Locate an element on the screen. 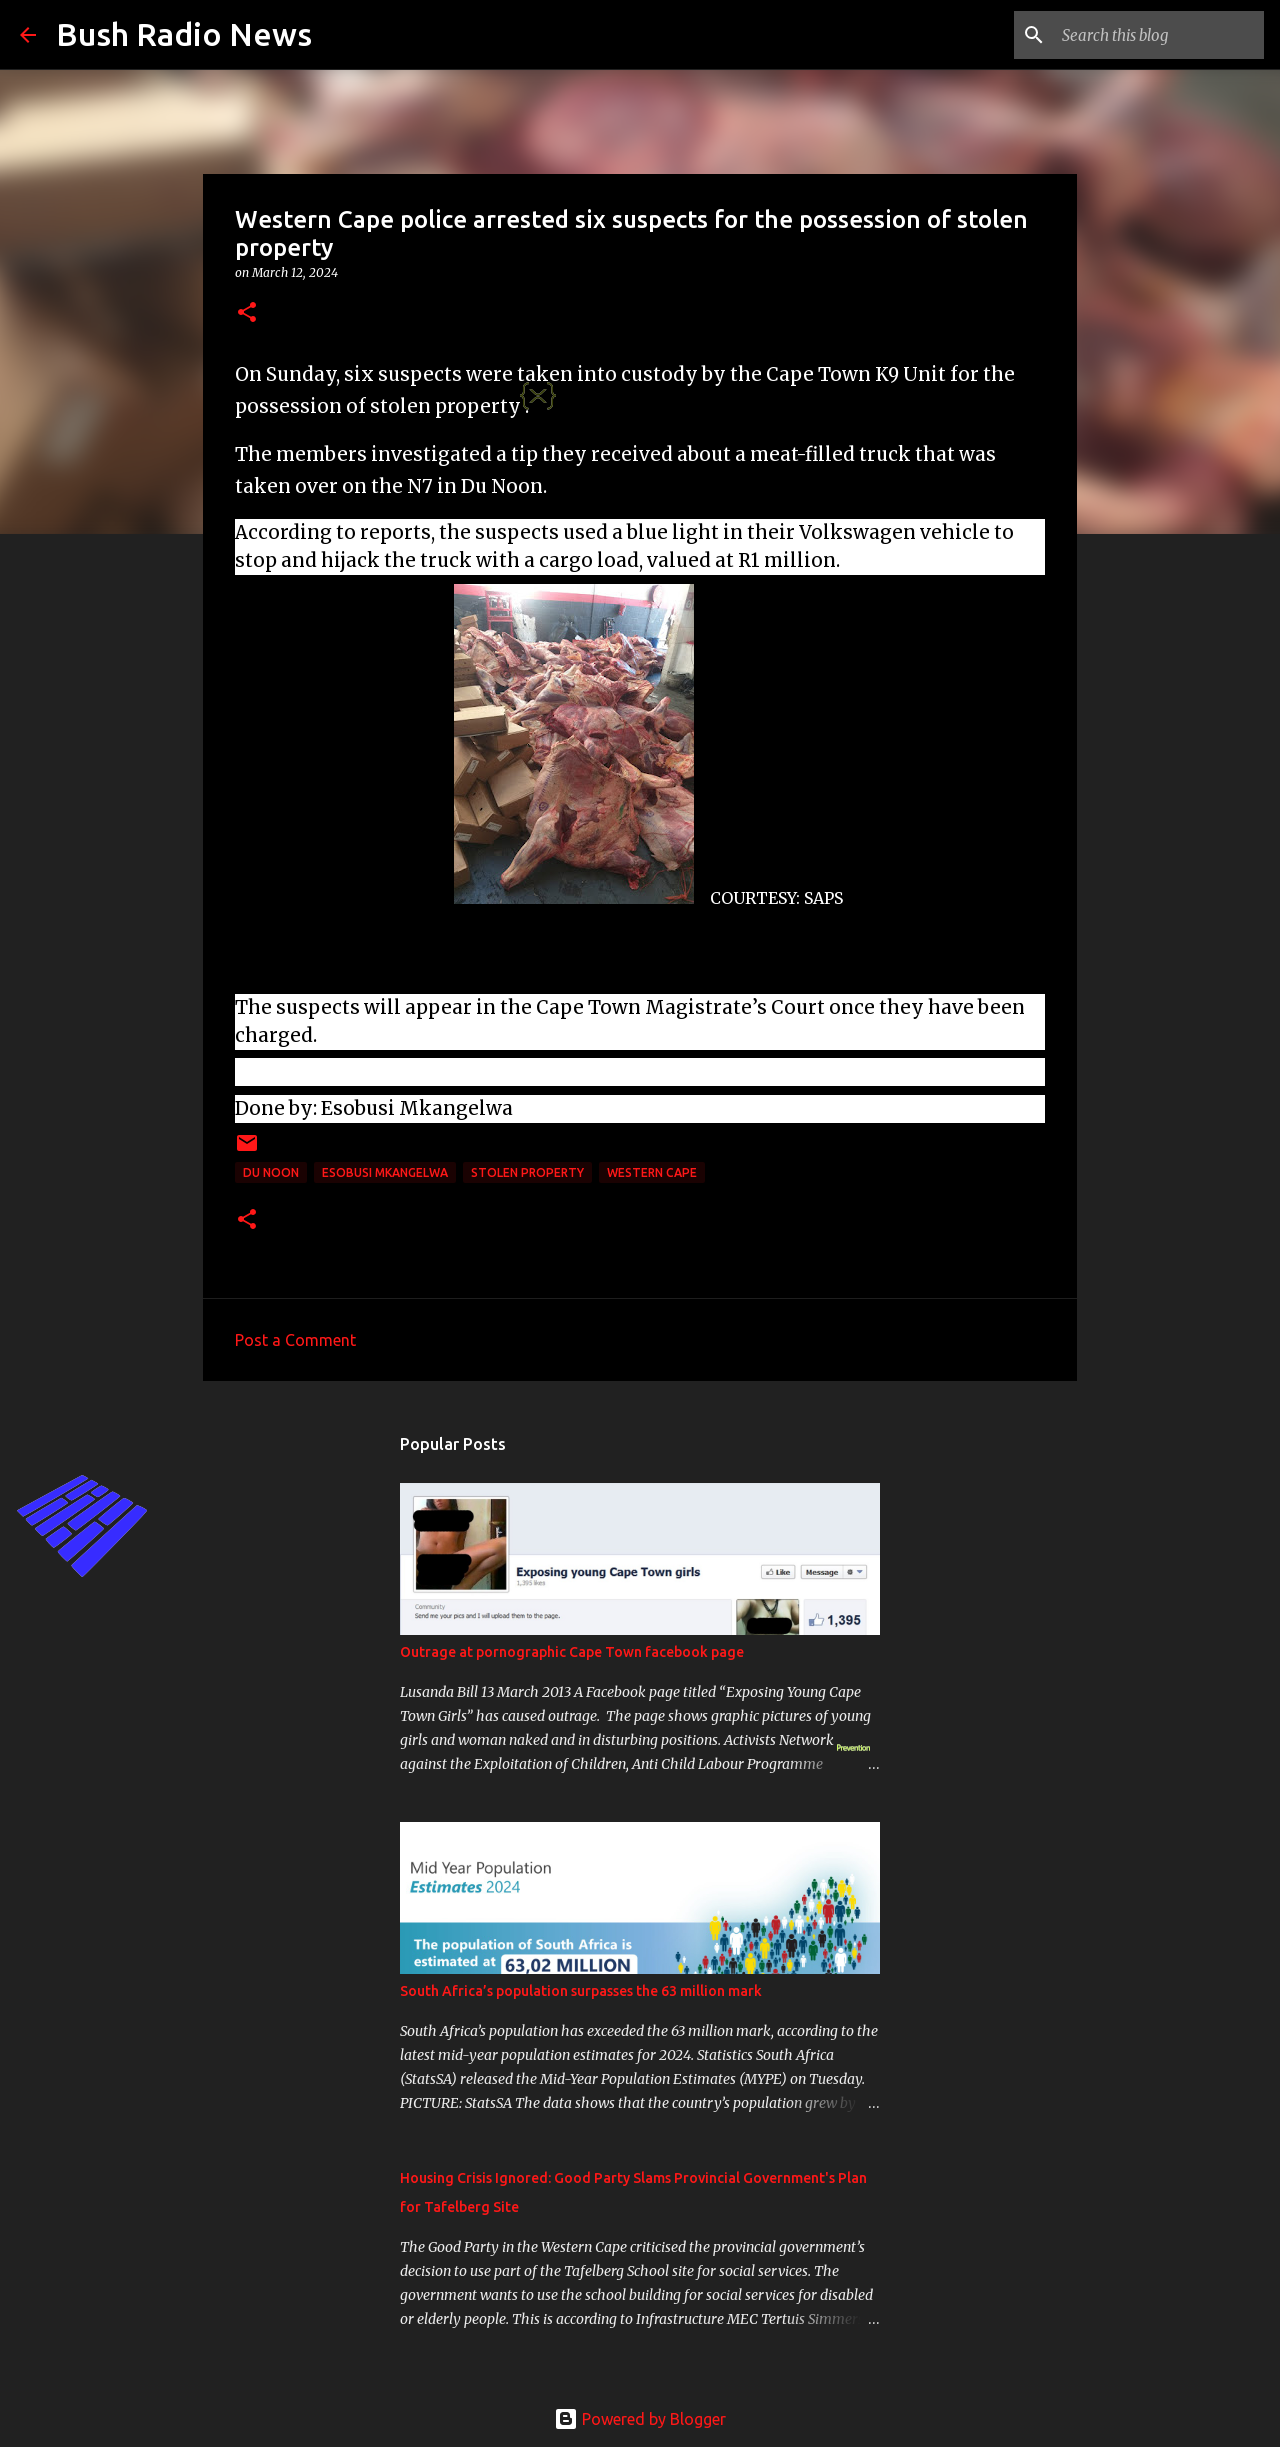 The height and width of the screenshot is (2447, 1280). Apache Parquet logo is located at coordinates (82, 1526).